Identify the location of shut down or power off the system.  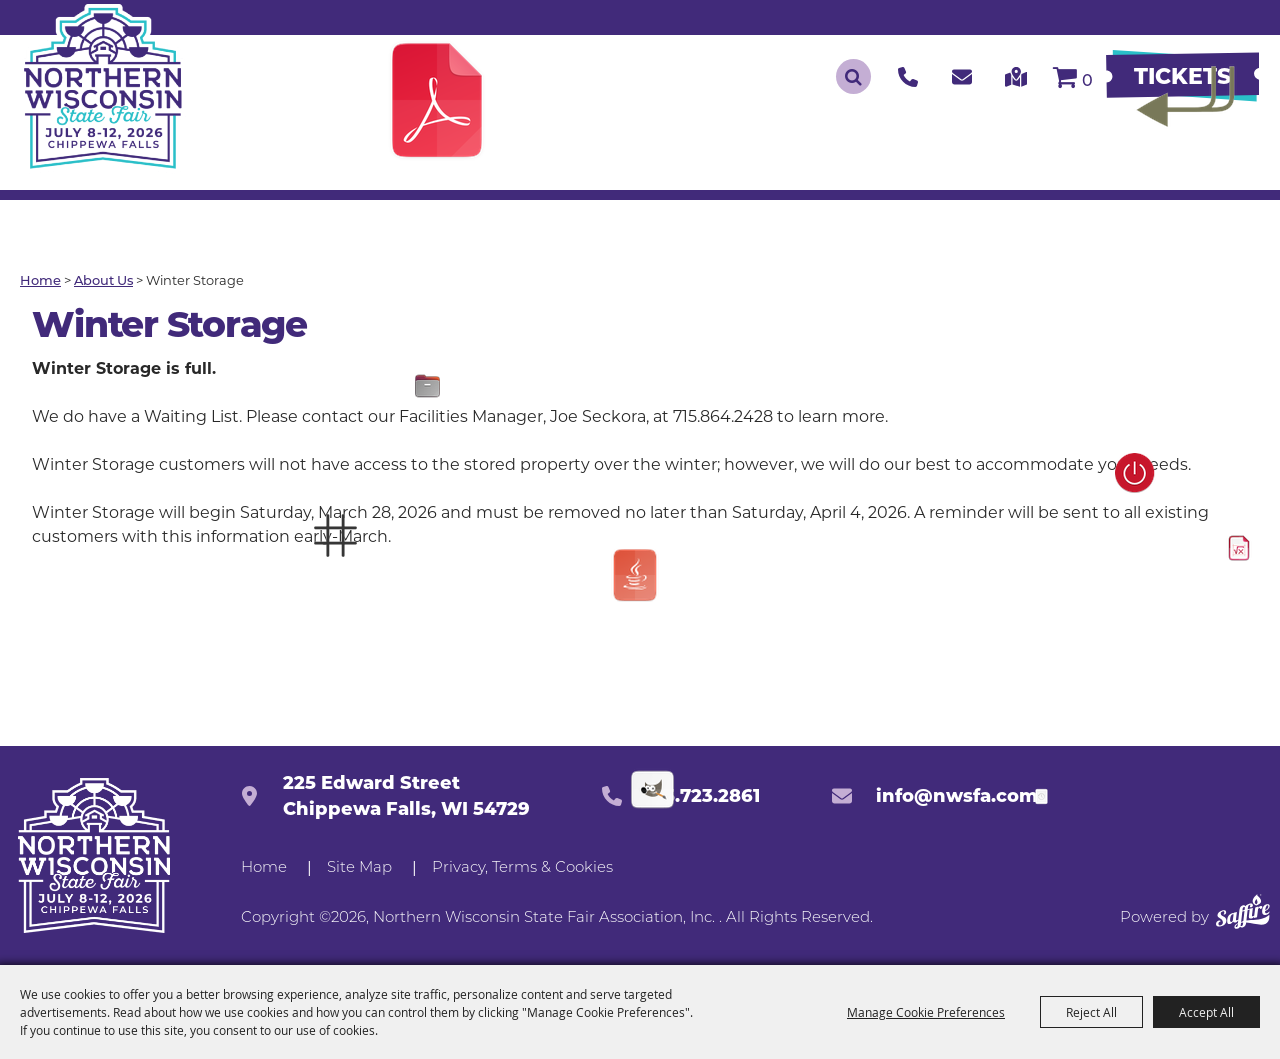
(1135, 473).